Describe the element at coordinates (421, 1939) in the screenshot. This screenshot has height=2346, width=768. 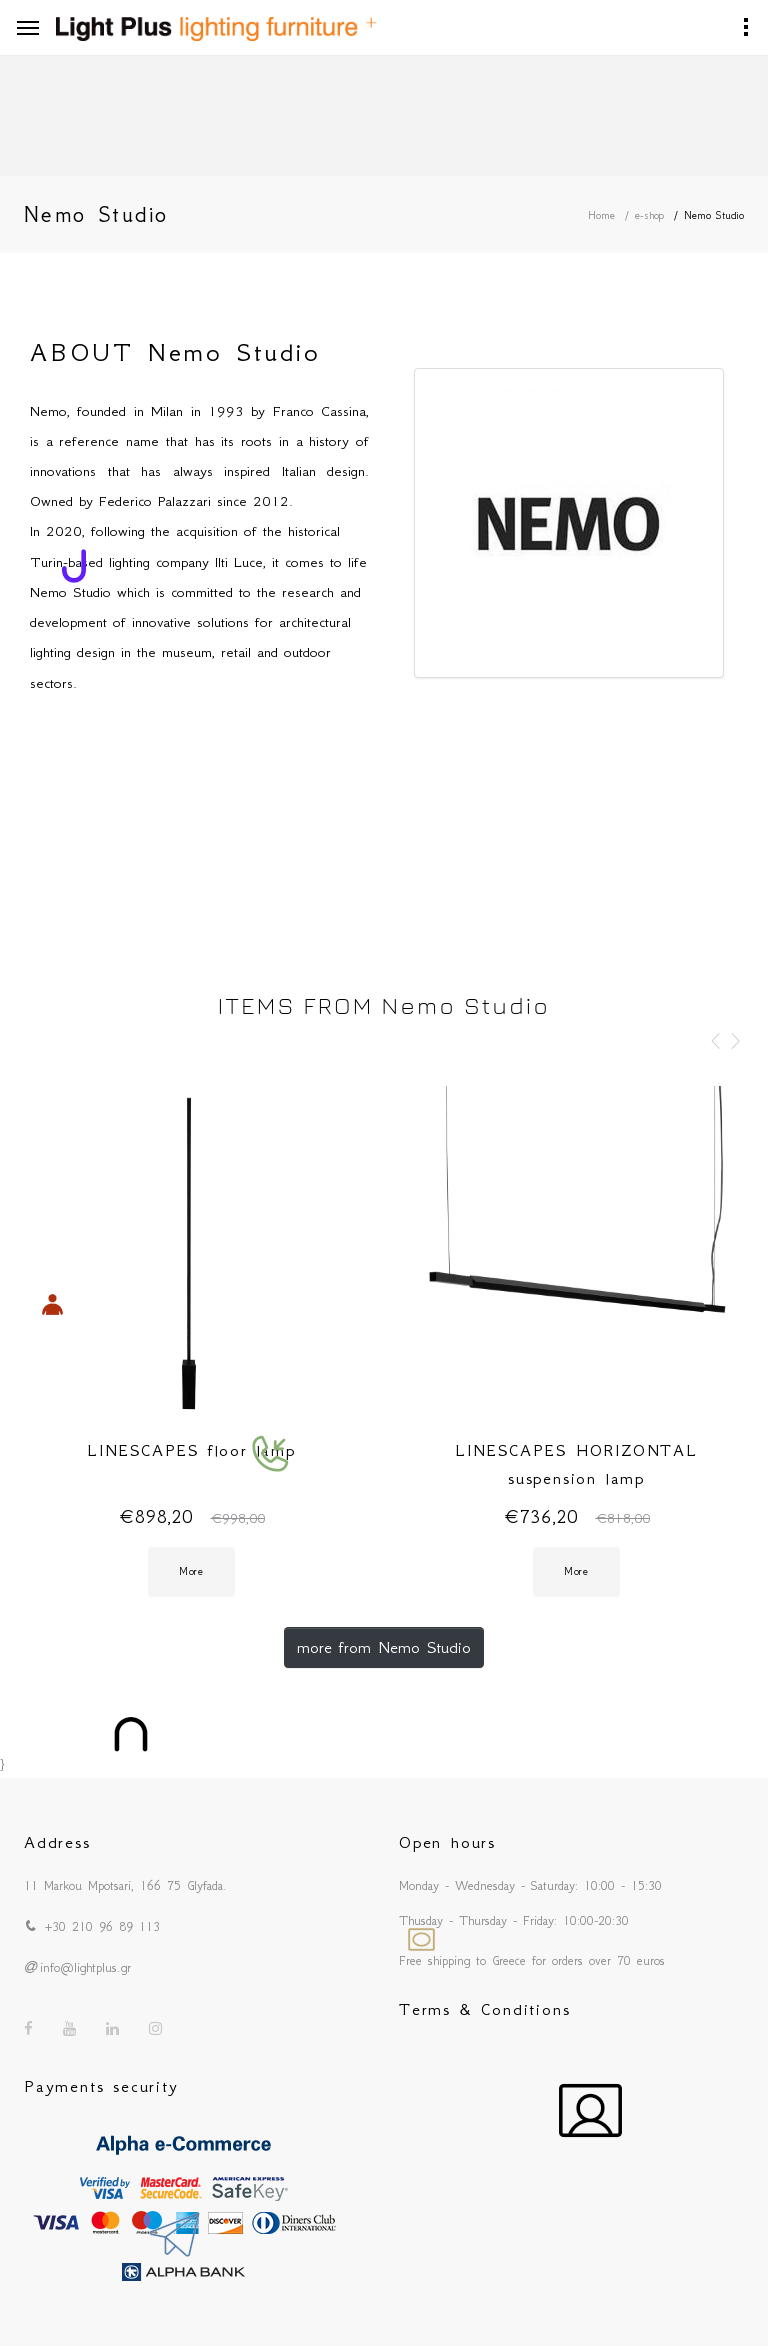
I see `apply vignette effect to photo` at that location.